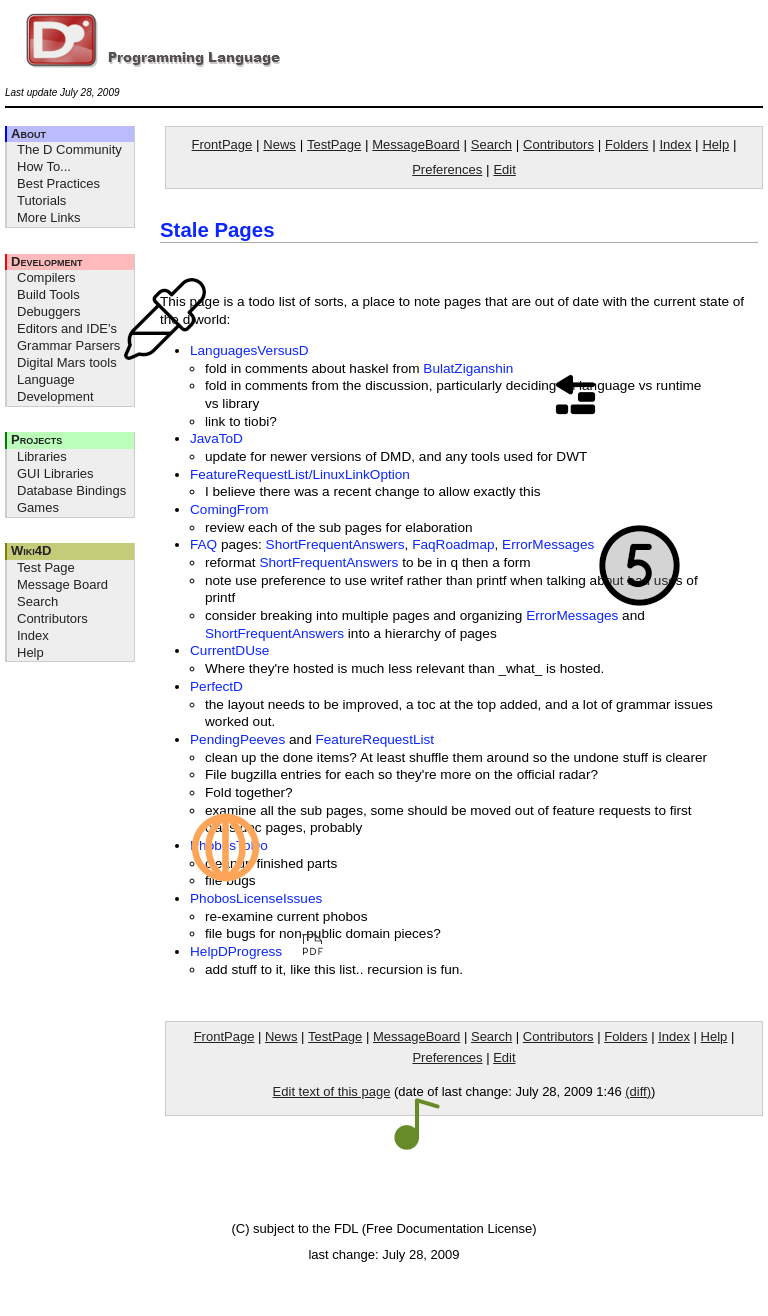  What do you see at coordinates (312, 945) in the screenshot?
I see `view or open a PDF document` at bounding box center [312, 945].